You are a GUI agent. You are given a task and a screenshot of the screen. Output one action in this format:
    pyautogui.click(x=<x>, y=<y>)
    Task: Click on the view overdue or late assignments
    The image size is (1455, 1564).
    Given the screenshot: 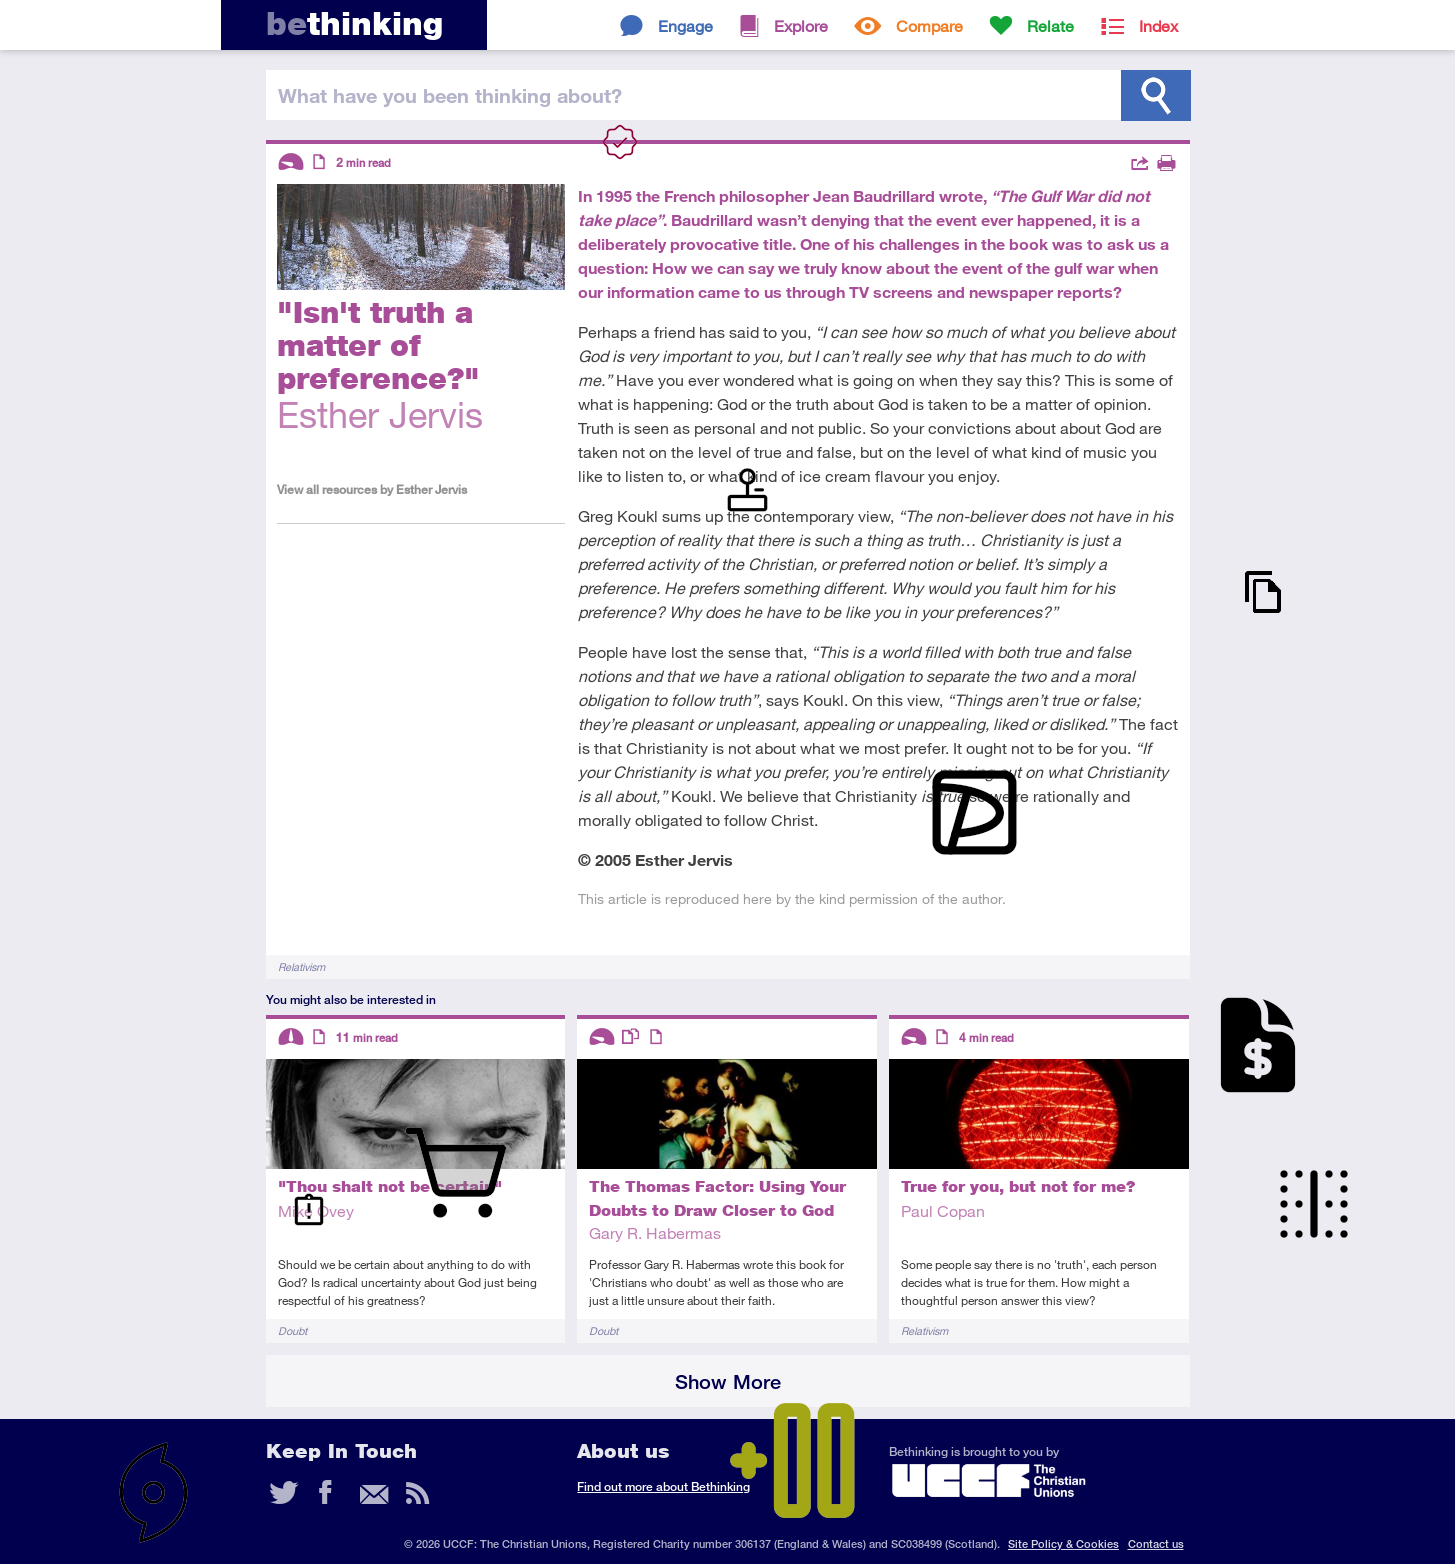 What is the action you would take?
    pyautogui.click(x=309, y=1211)
    